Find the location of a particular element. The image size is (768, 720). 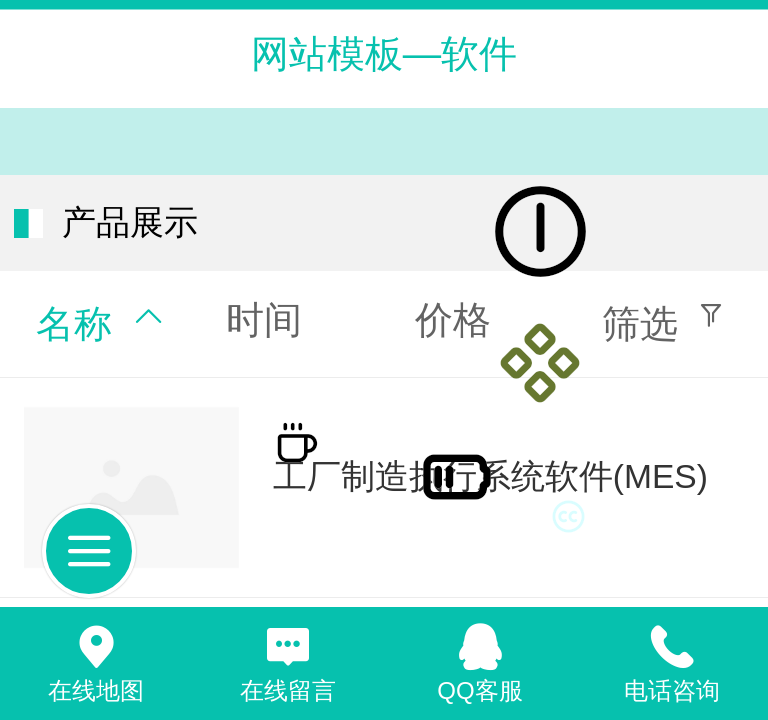

view or manage UI components is located at coordinates (540, 363).